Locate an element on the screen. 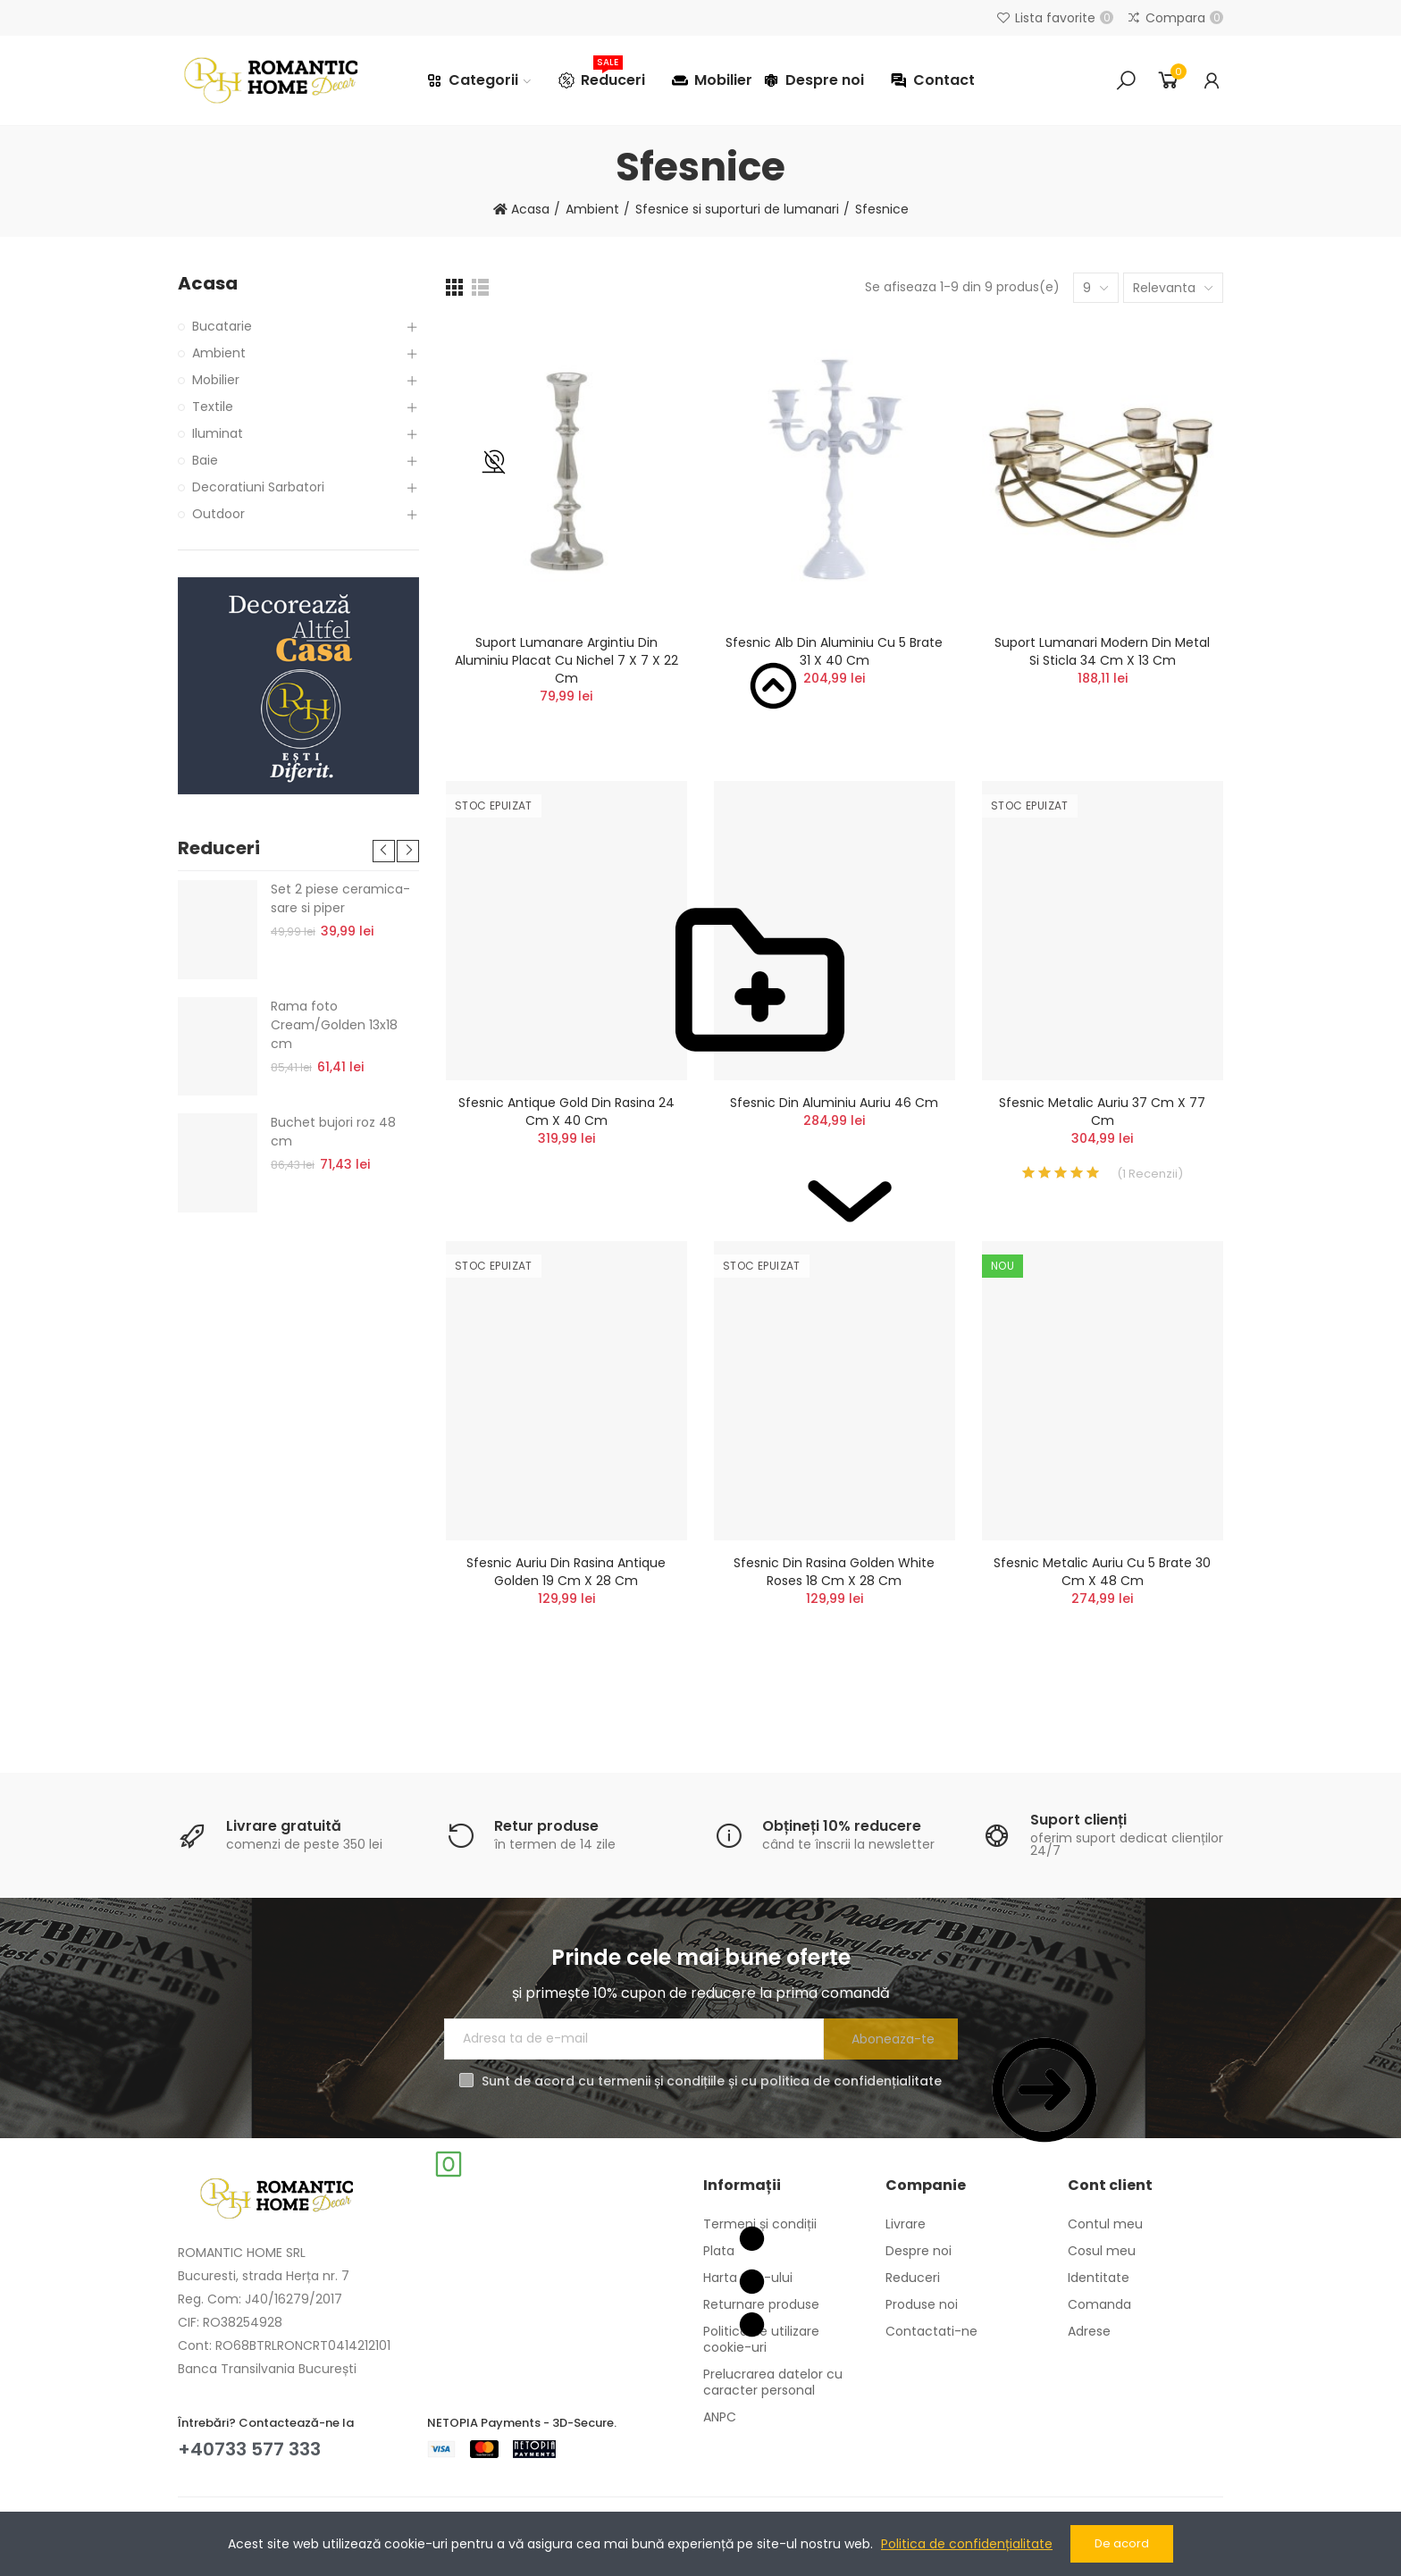  indicates zero or null value is located at coordinates (449, 2164).